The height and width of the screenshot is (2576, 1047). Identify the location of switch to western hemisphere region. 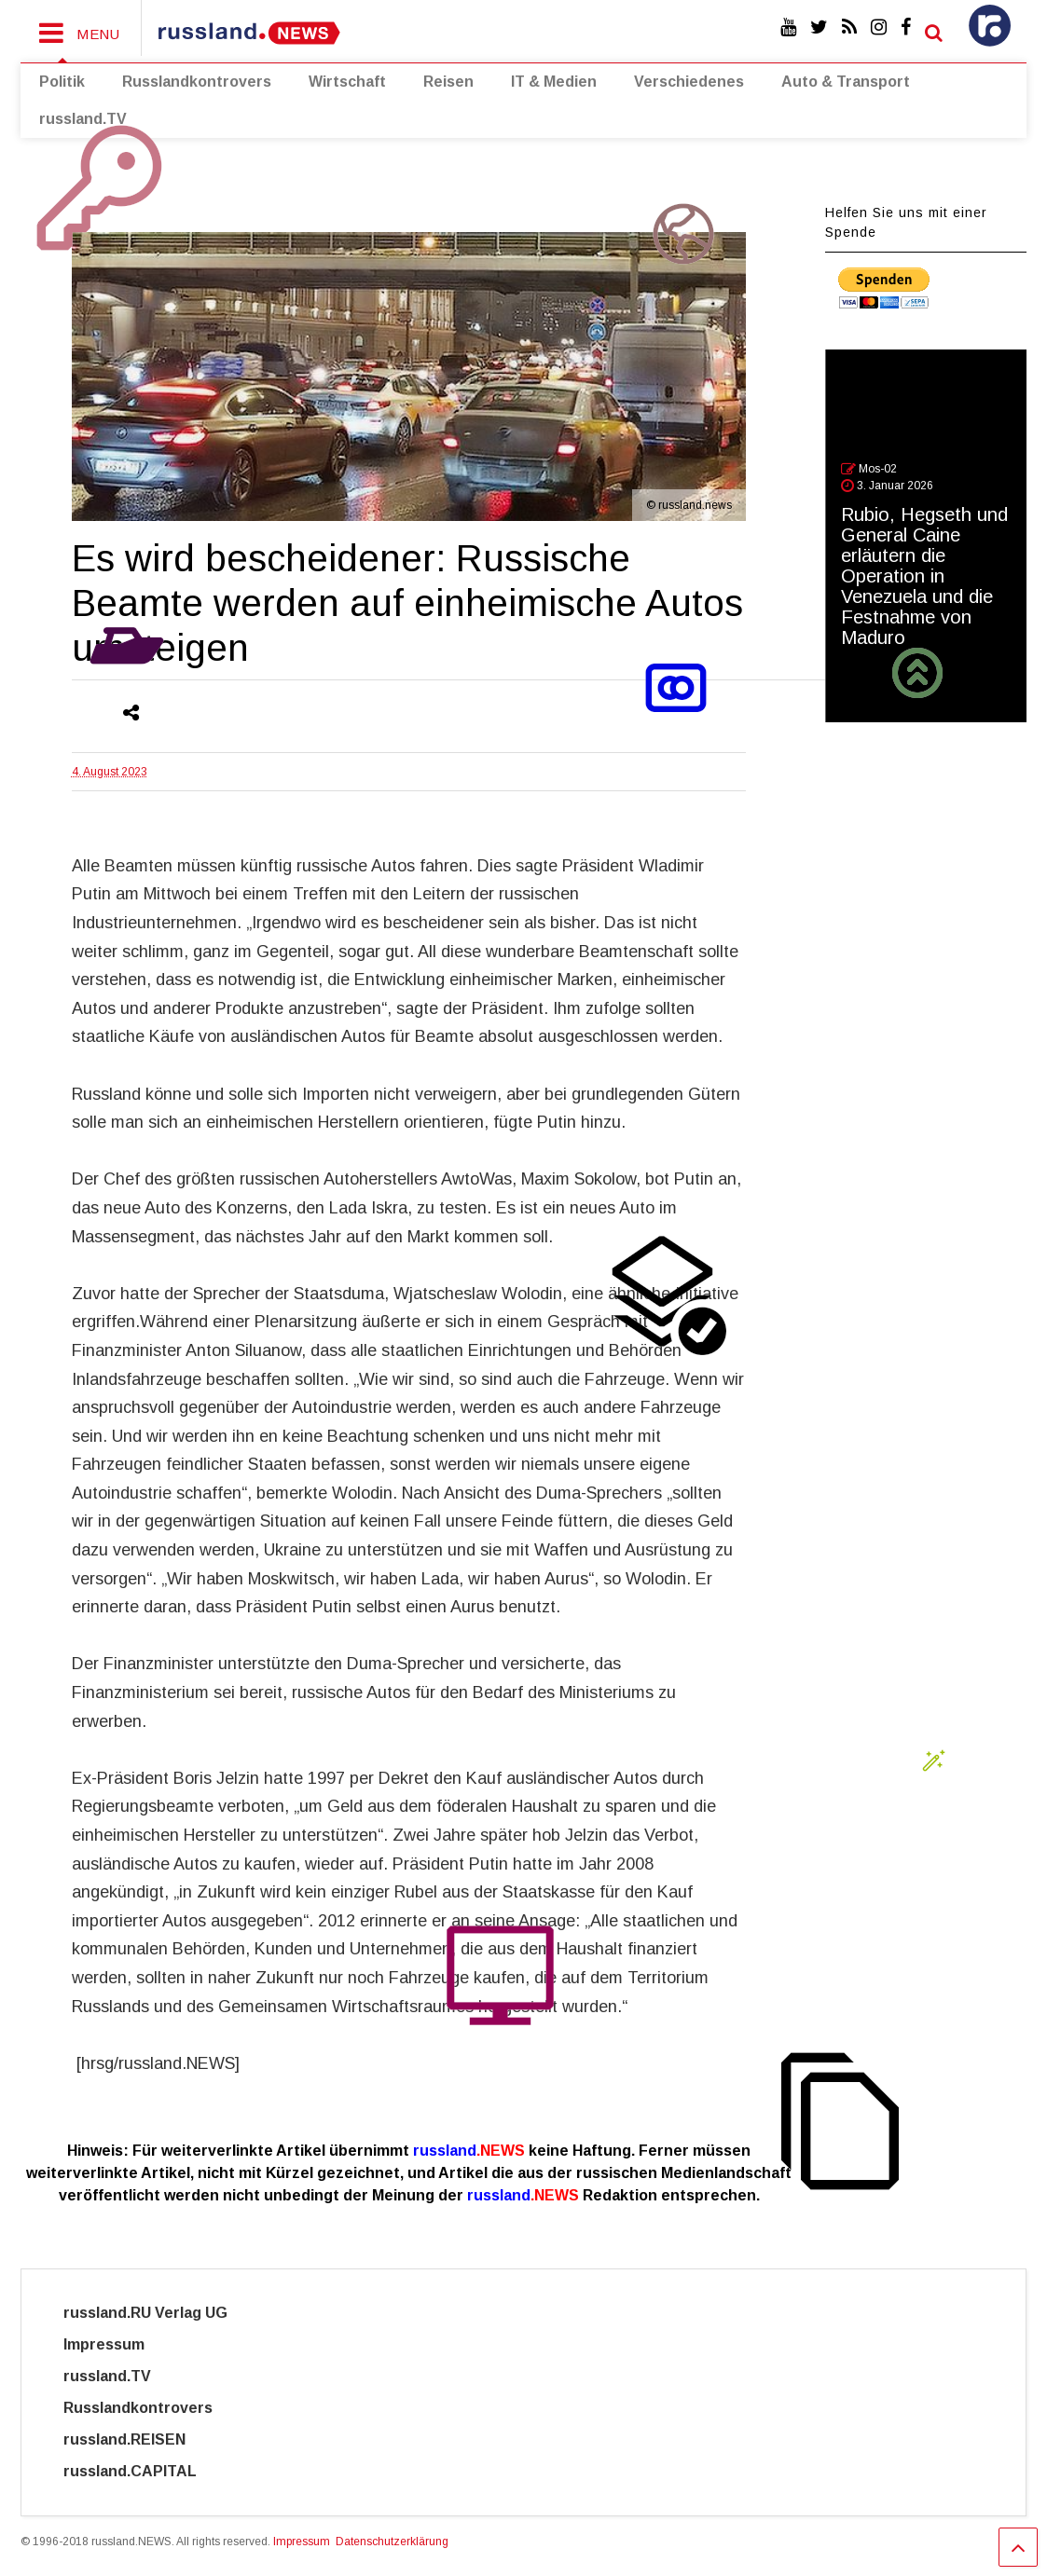
(683, 234).